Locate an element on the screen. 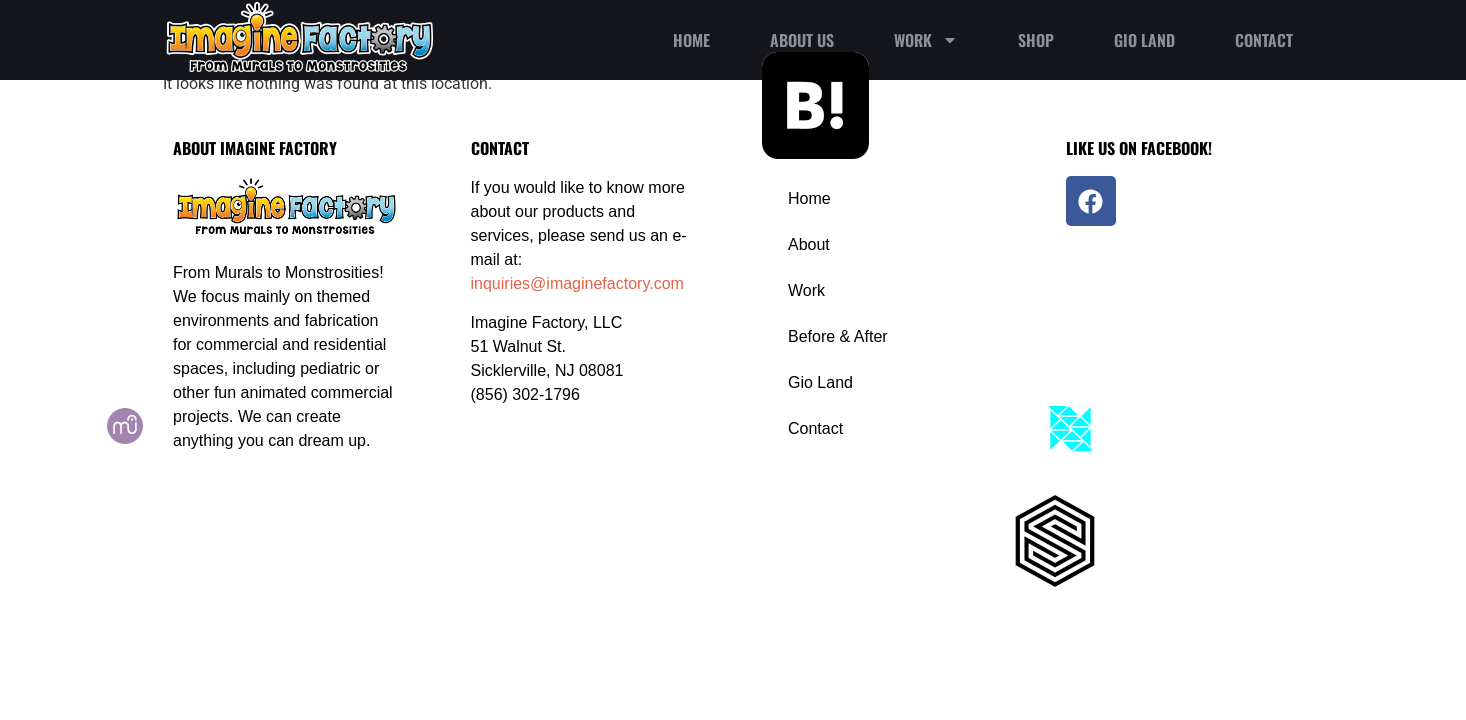 The image size is (1466, 720). open MuseScore music notation app is located at coordinates (125, 426).